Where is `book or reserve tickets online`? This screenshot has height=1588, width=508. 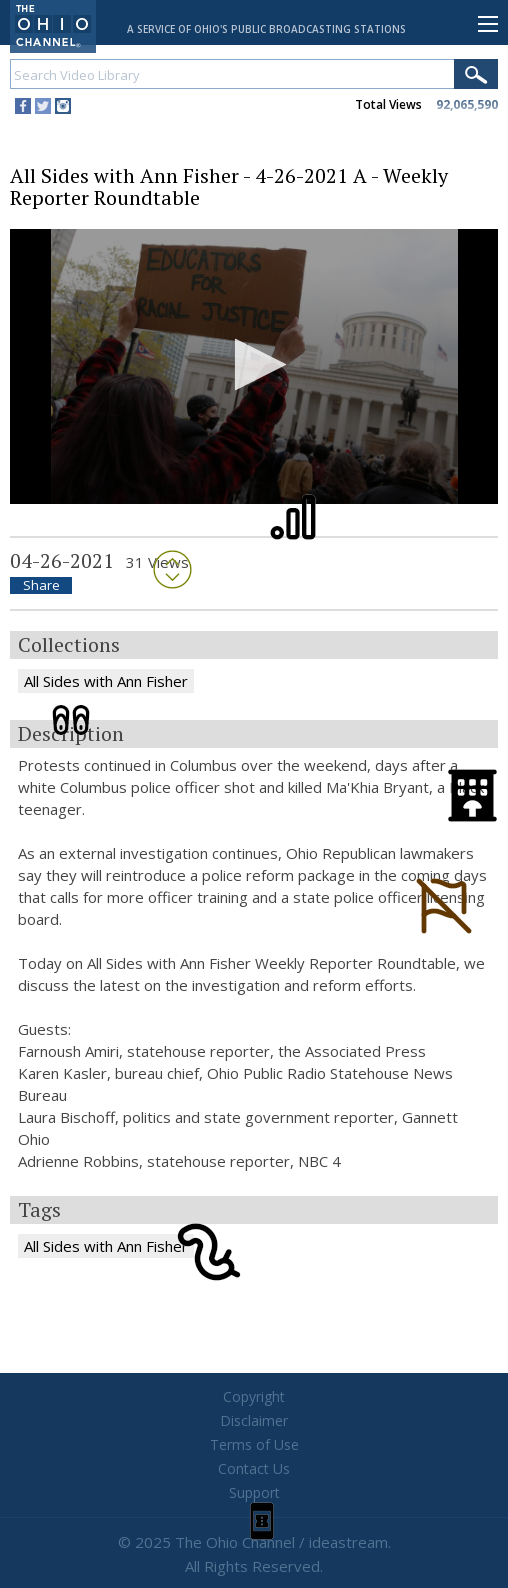 book or reserve tickets online is located at coordinates (262, 1521).